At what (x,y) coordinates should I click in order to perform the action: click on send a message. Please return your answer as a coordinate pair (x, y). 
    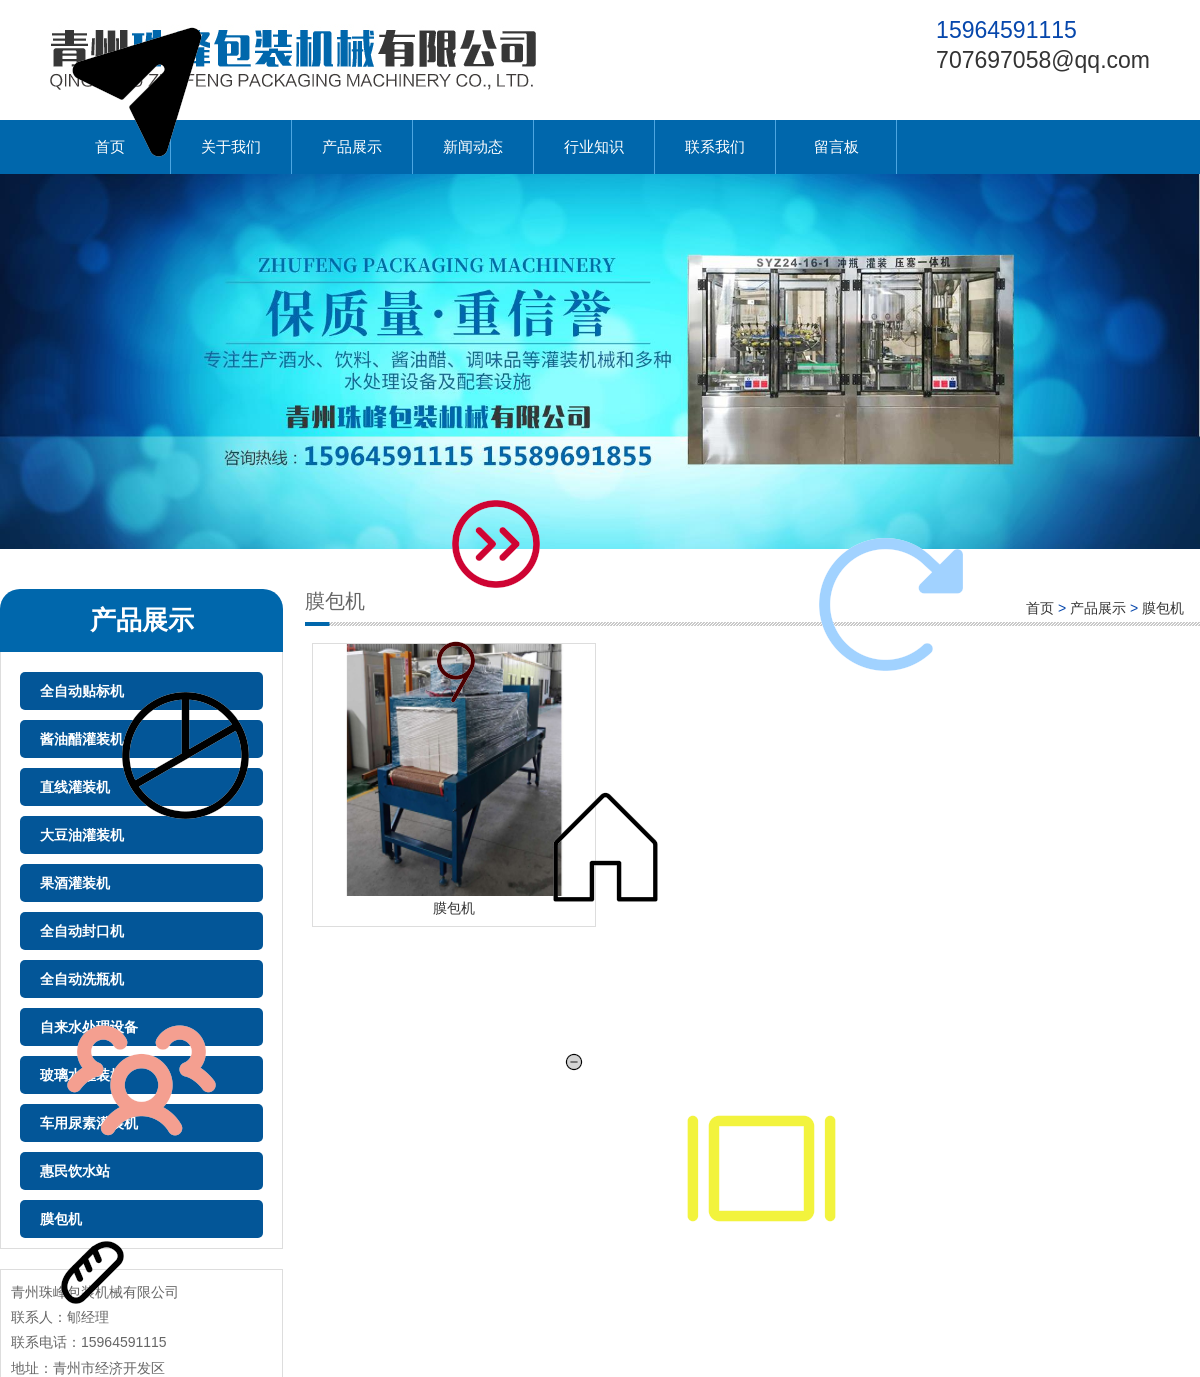
    Looking at the image, I should click on (141, 87).